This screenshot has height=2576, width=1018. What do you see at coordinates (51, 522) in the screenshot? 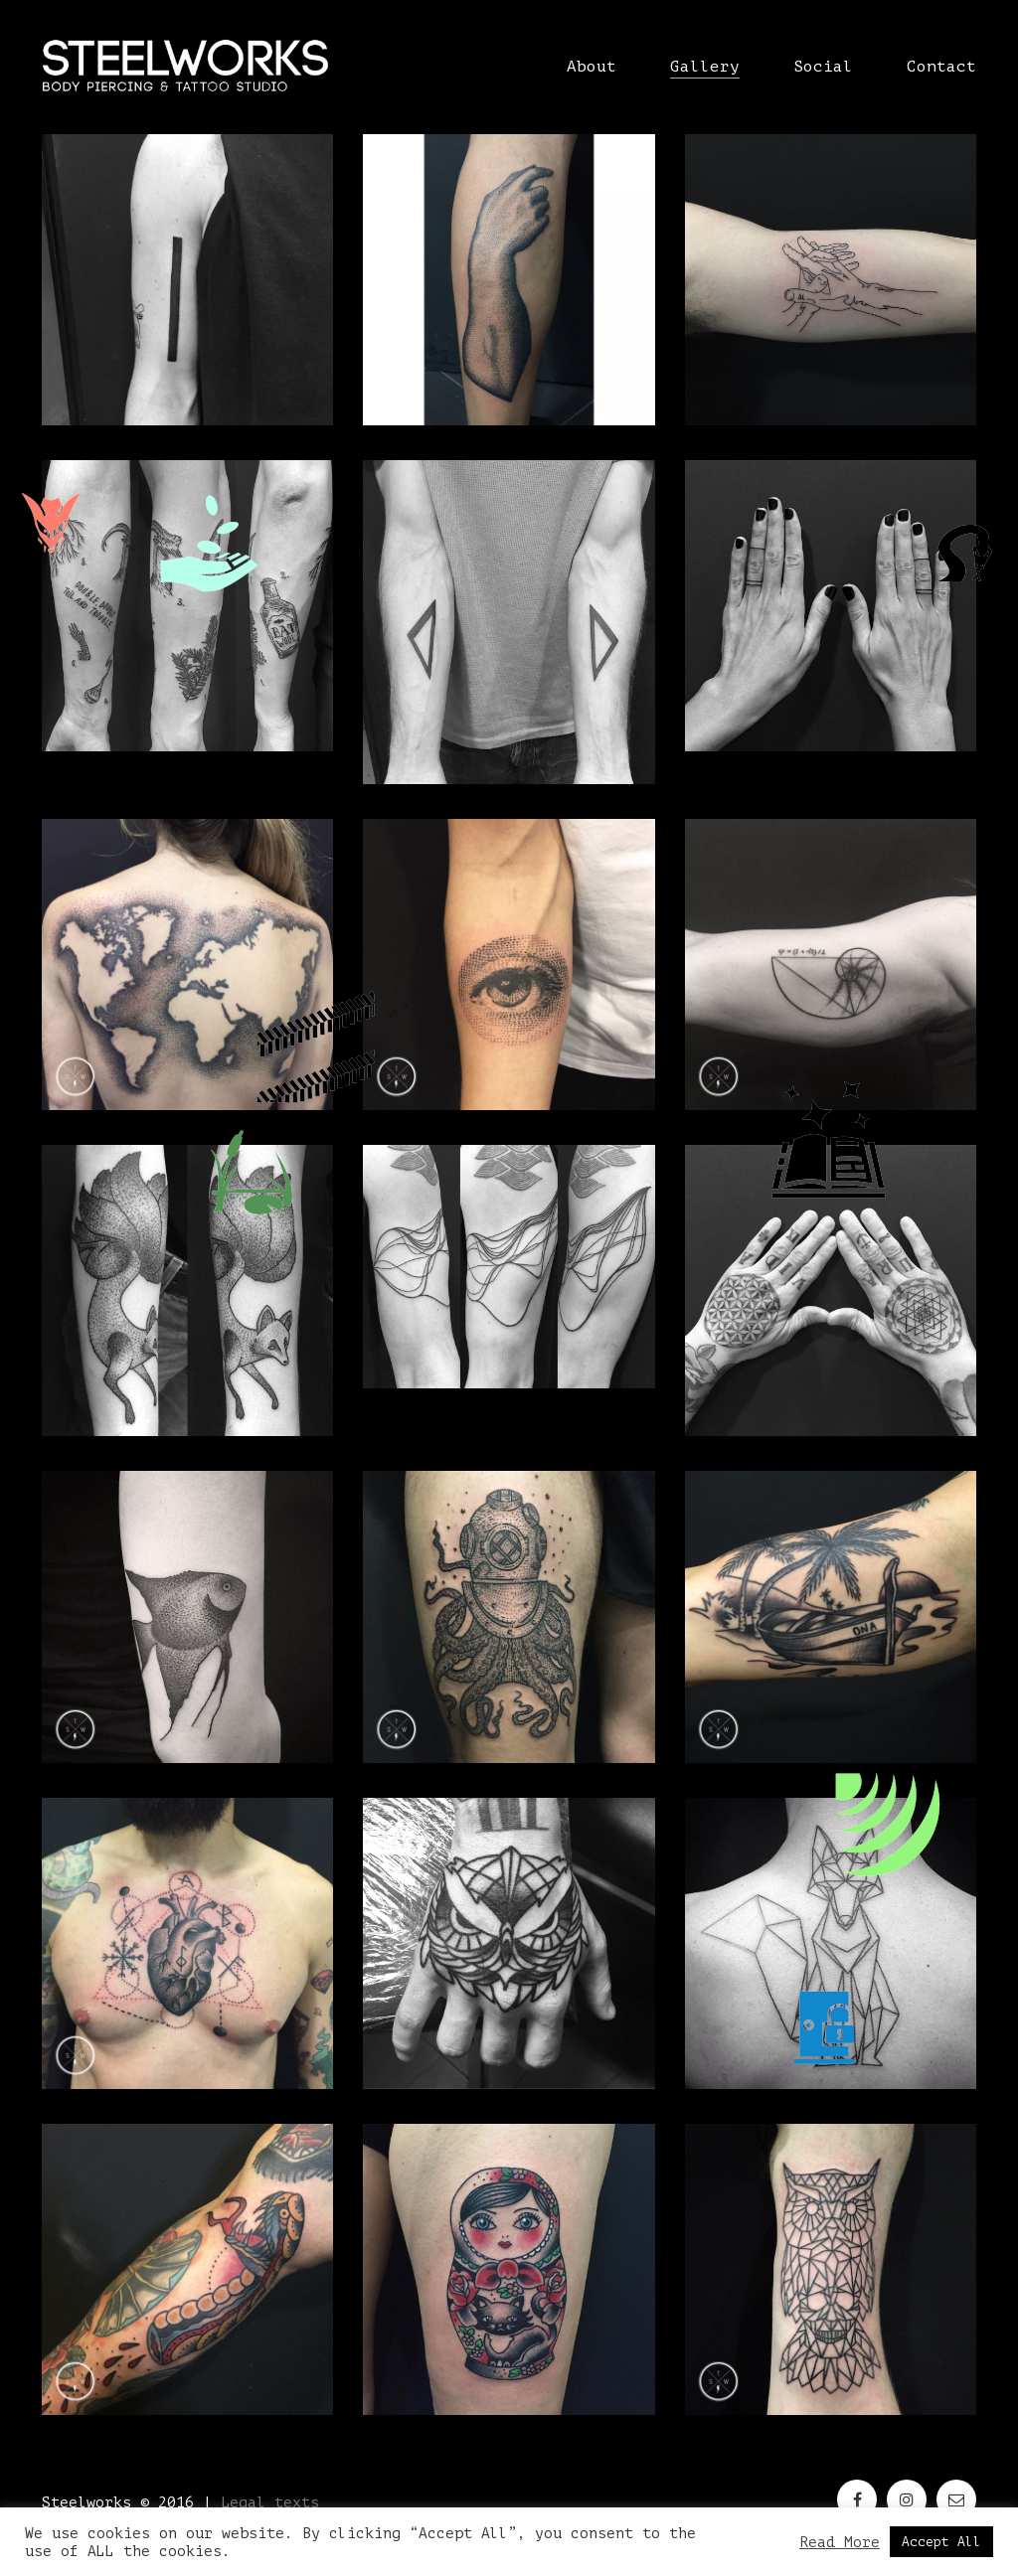
I see `select reptile or dragon character class` at bounding box center [51, 522].